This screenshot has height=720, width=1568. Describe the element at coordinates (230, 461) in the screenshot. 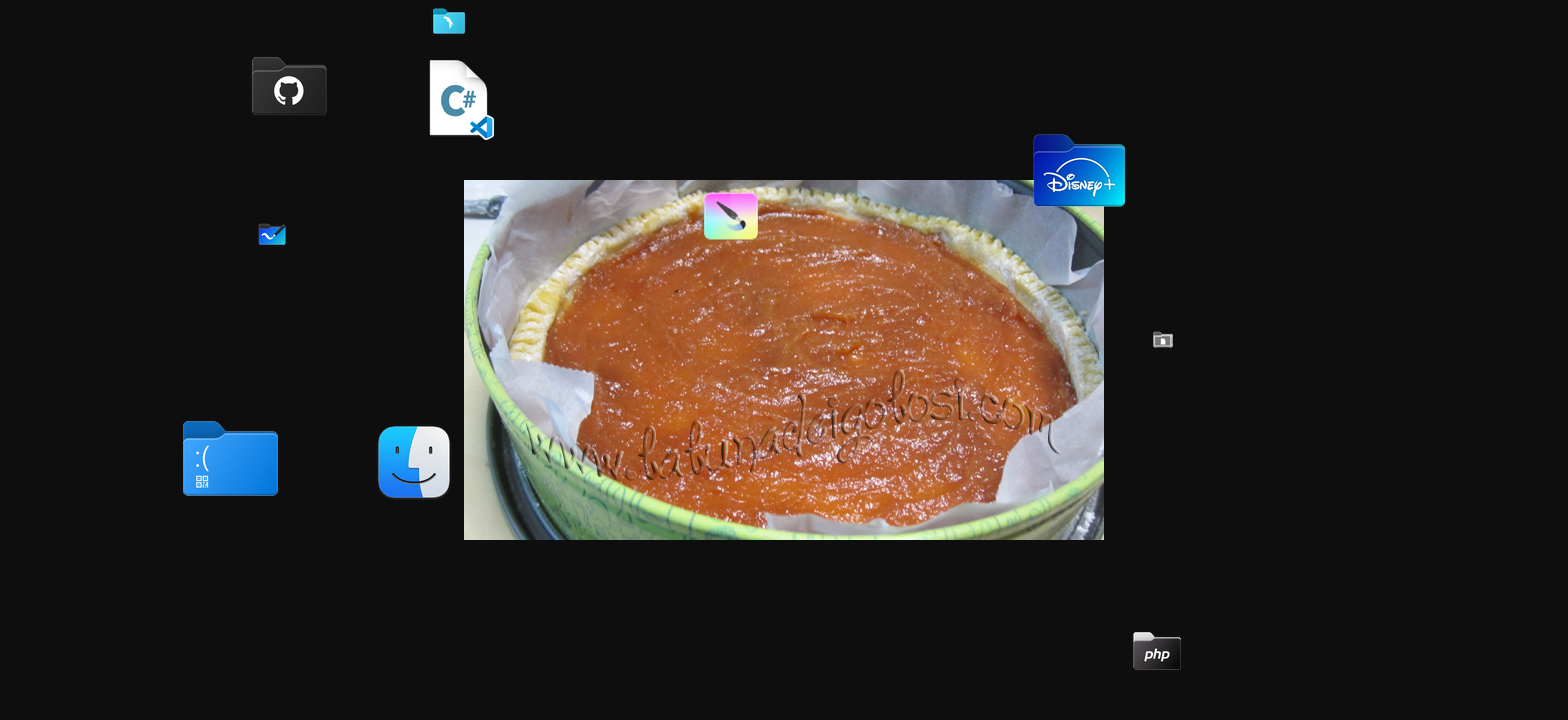

I see `folder containing system crash logs or error reports` at that location.